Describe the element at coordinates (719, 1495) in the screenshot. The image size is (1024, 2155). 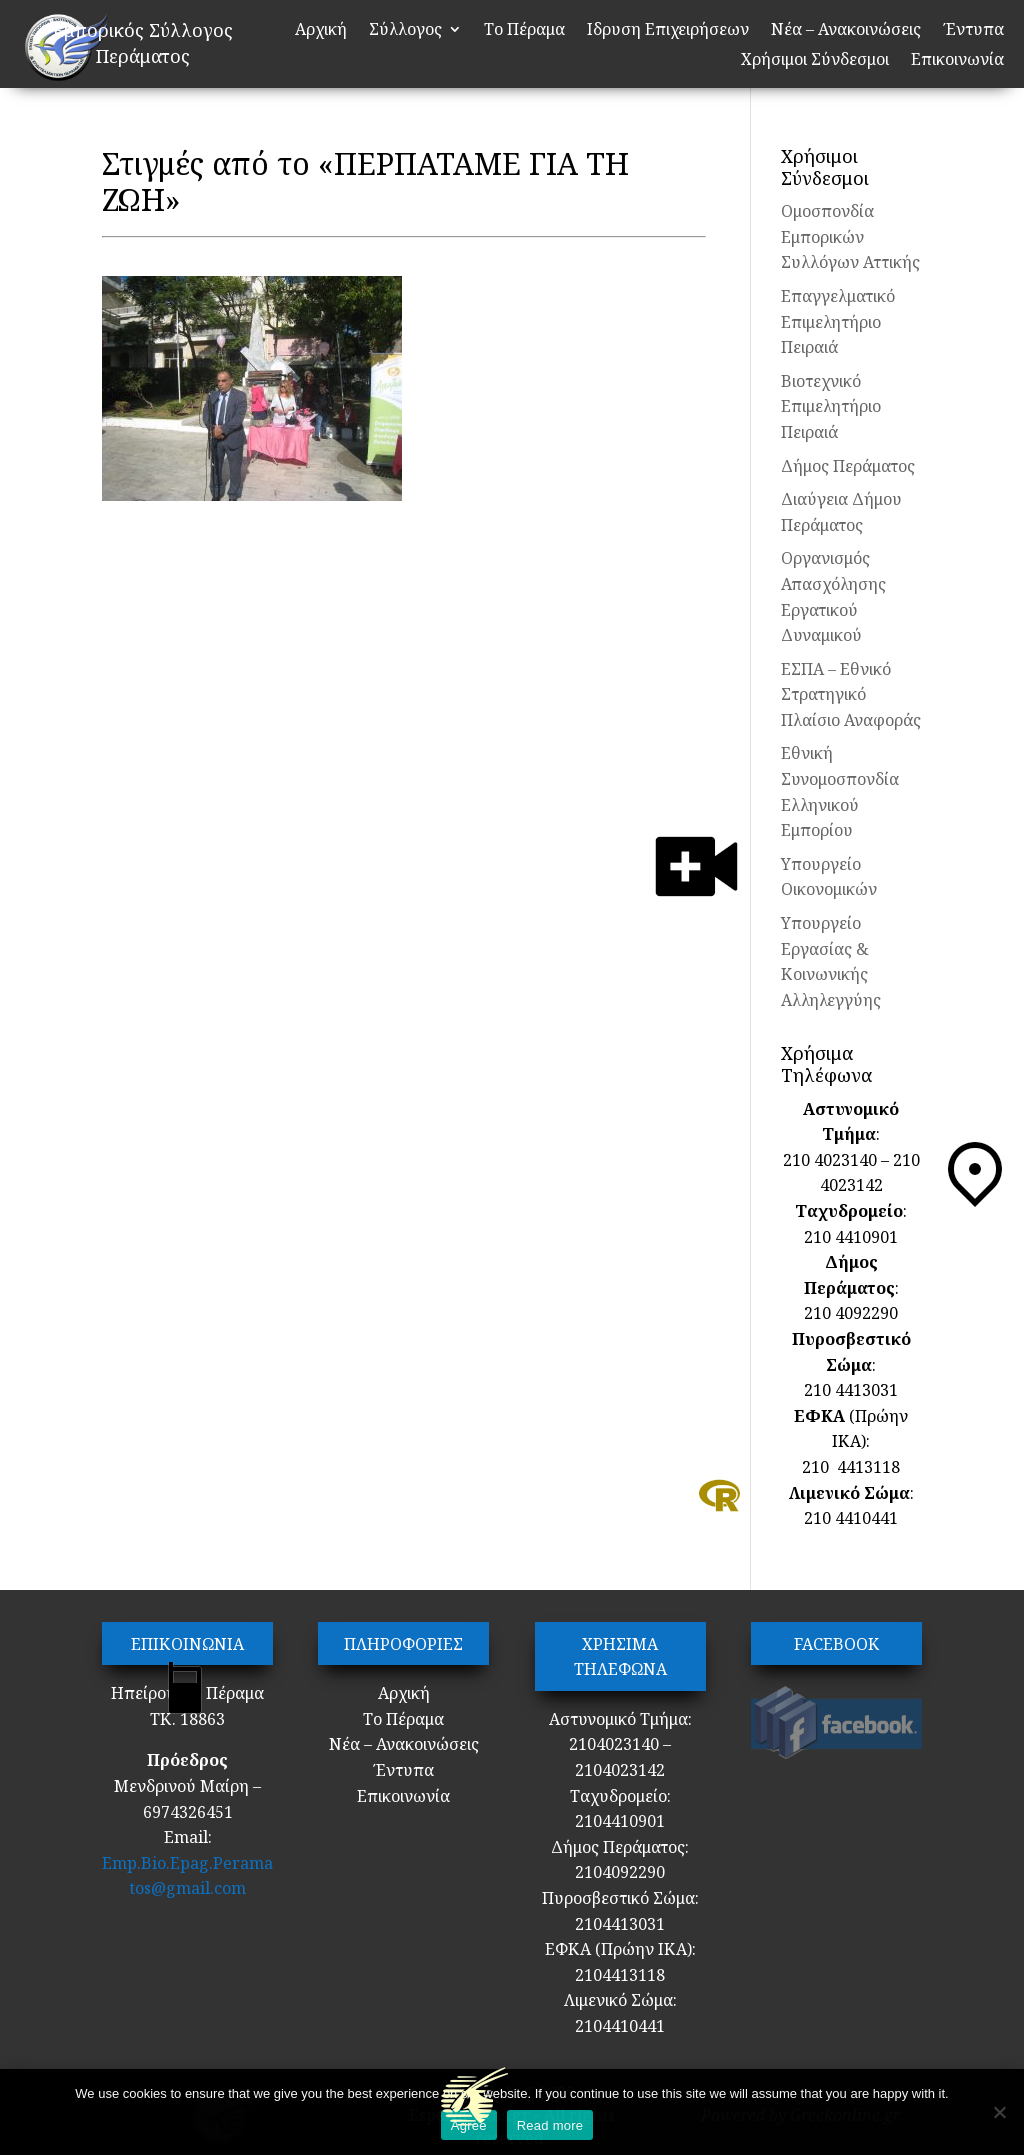
I see `R programming language logo` at that location.